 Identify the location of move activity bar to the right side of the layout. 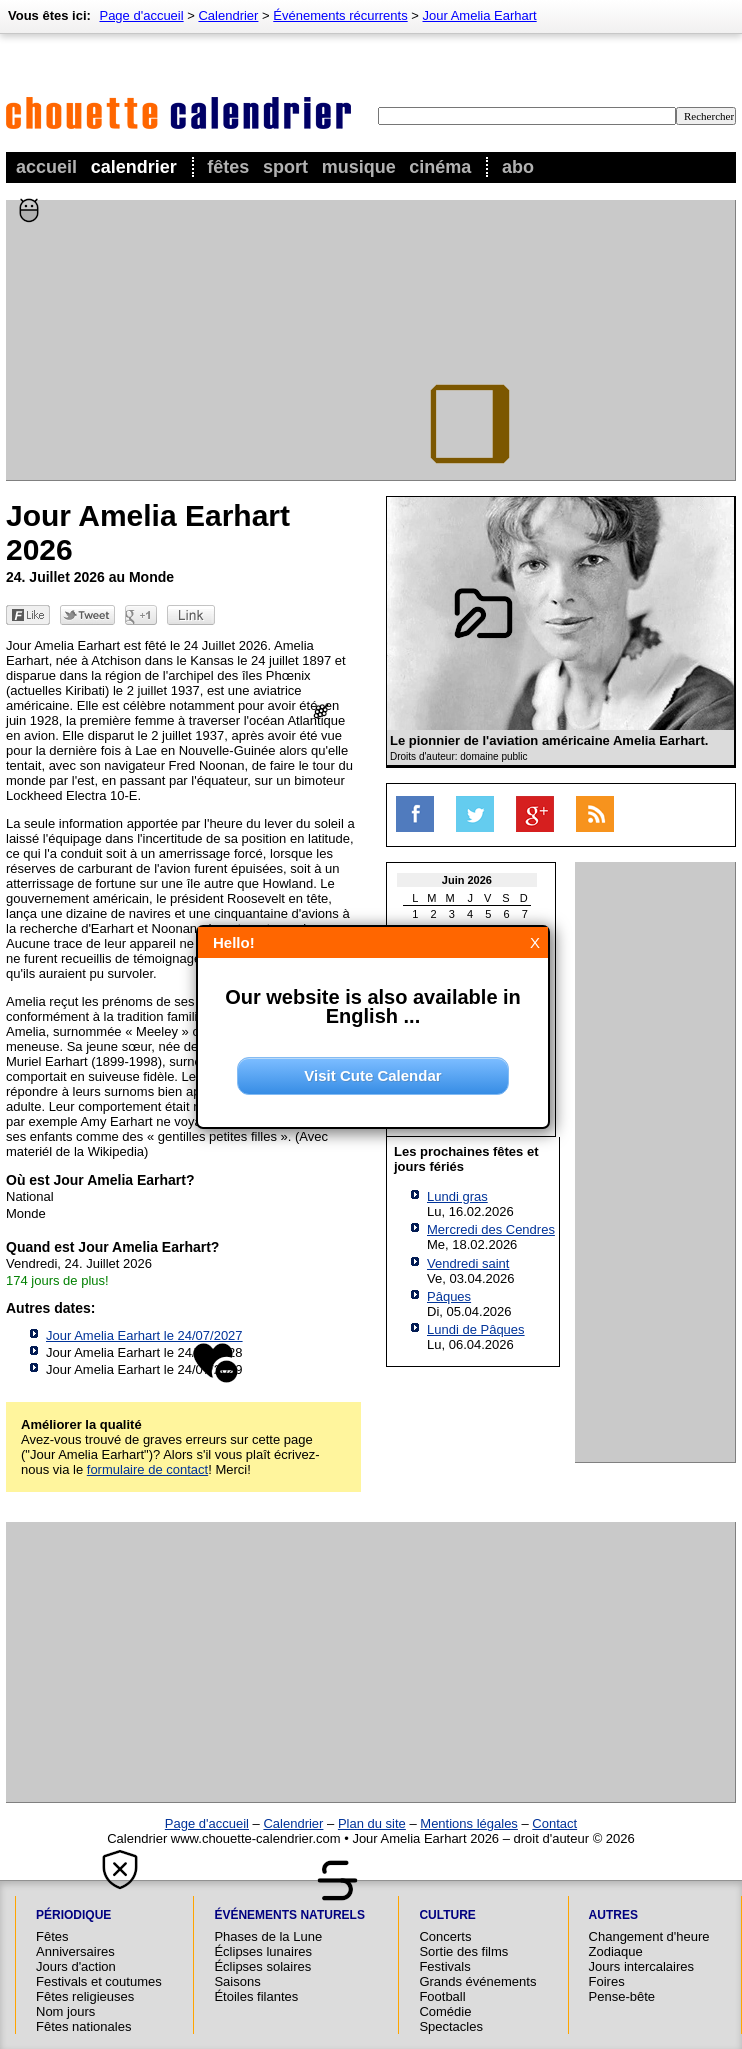
(470, 424).